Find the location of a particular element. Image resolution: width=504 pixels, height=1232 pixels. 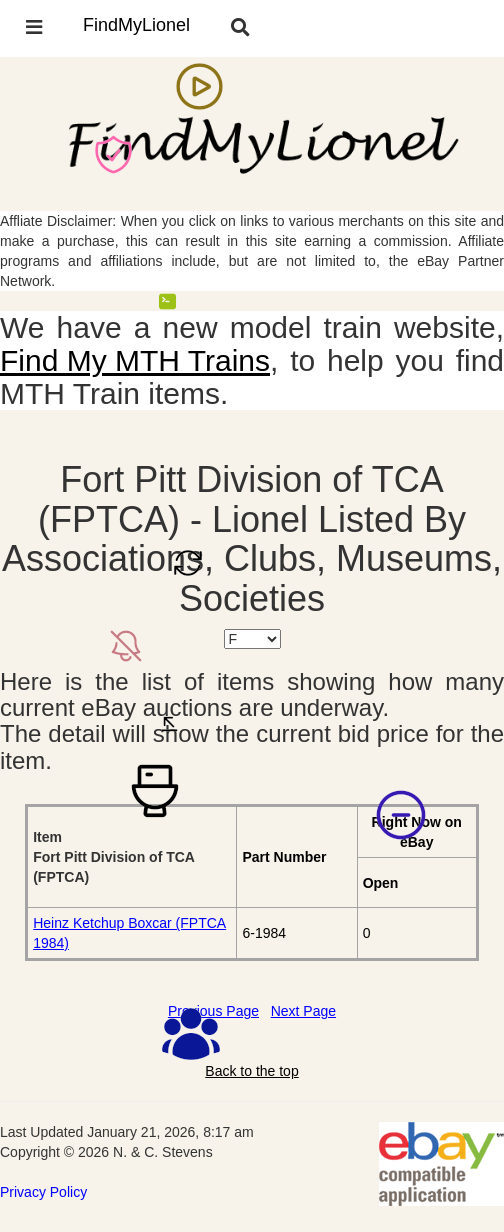

view group members or team is located at coordinates (191, 1033).